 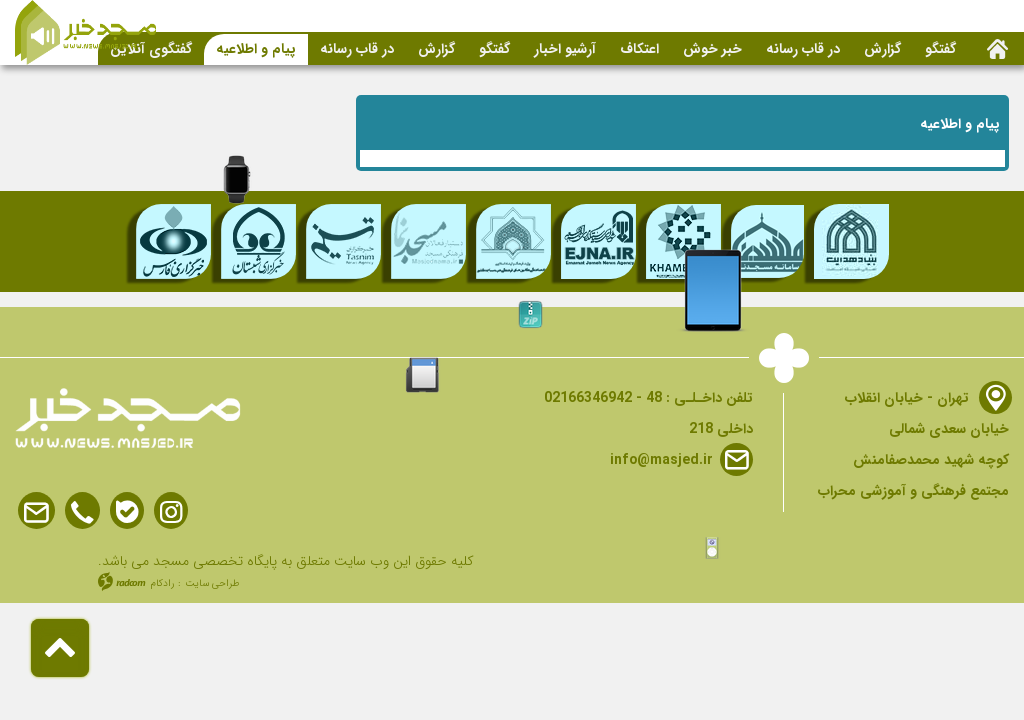 I want to click on apple watch device icon, so click(x=236, y=179).